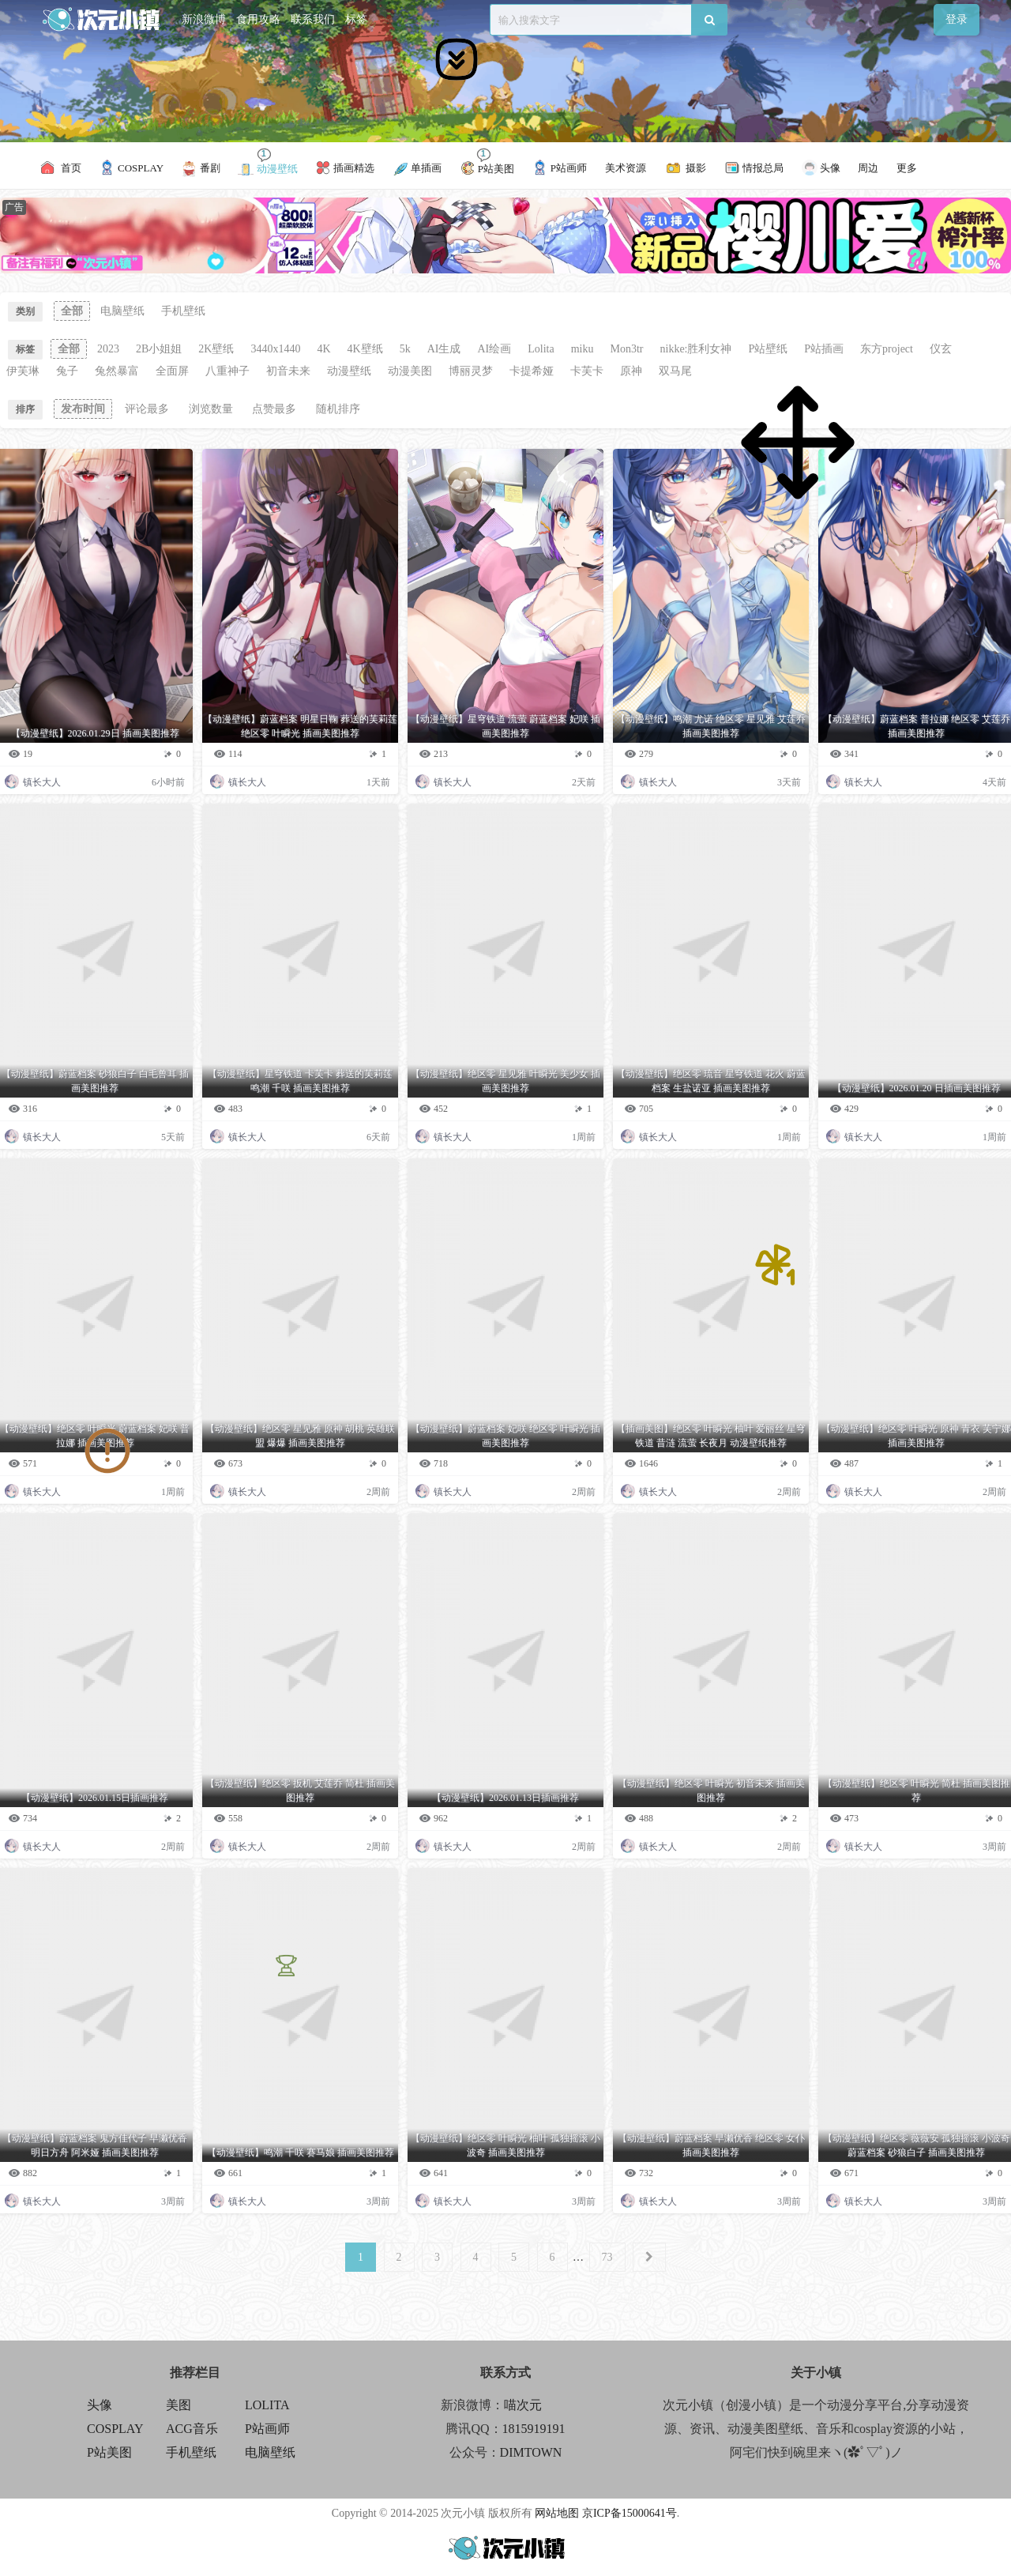 This screenshot has height=2576, width=1011. What do you see at coordinates (776, 1264) in the screenshot?
I see `adjust car ventilation fan to setting 1` at bounding box center [776, 1264].